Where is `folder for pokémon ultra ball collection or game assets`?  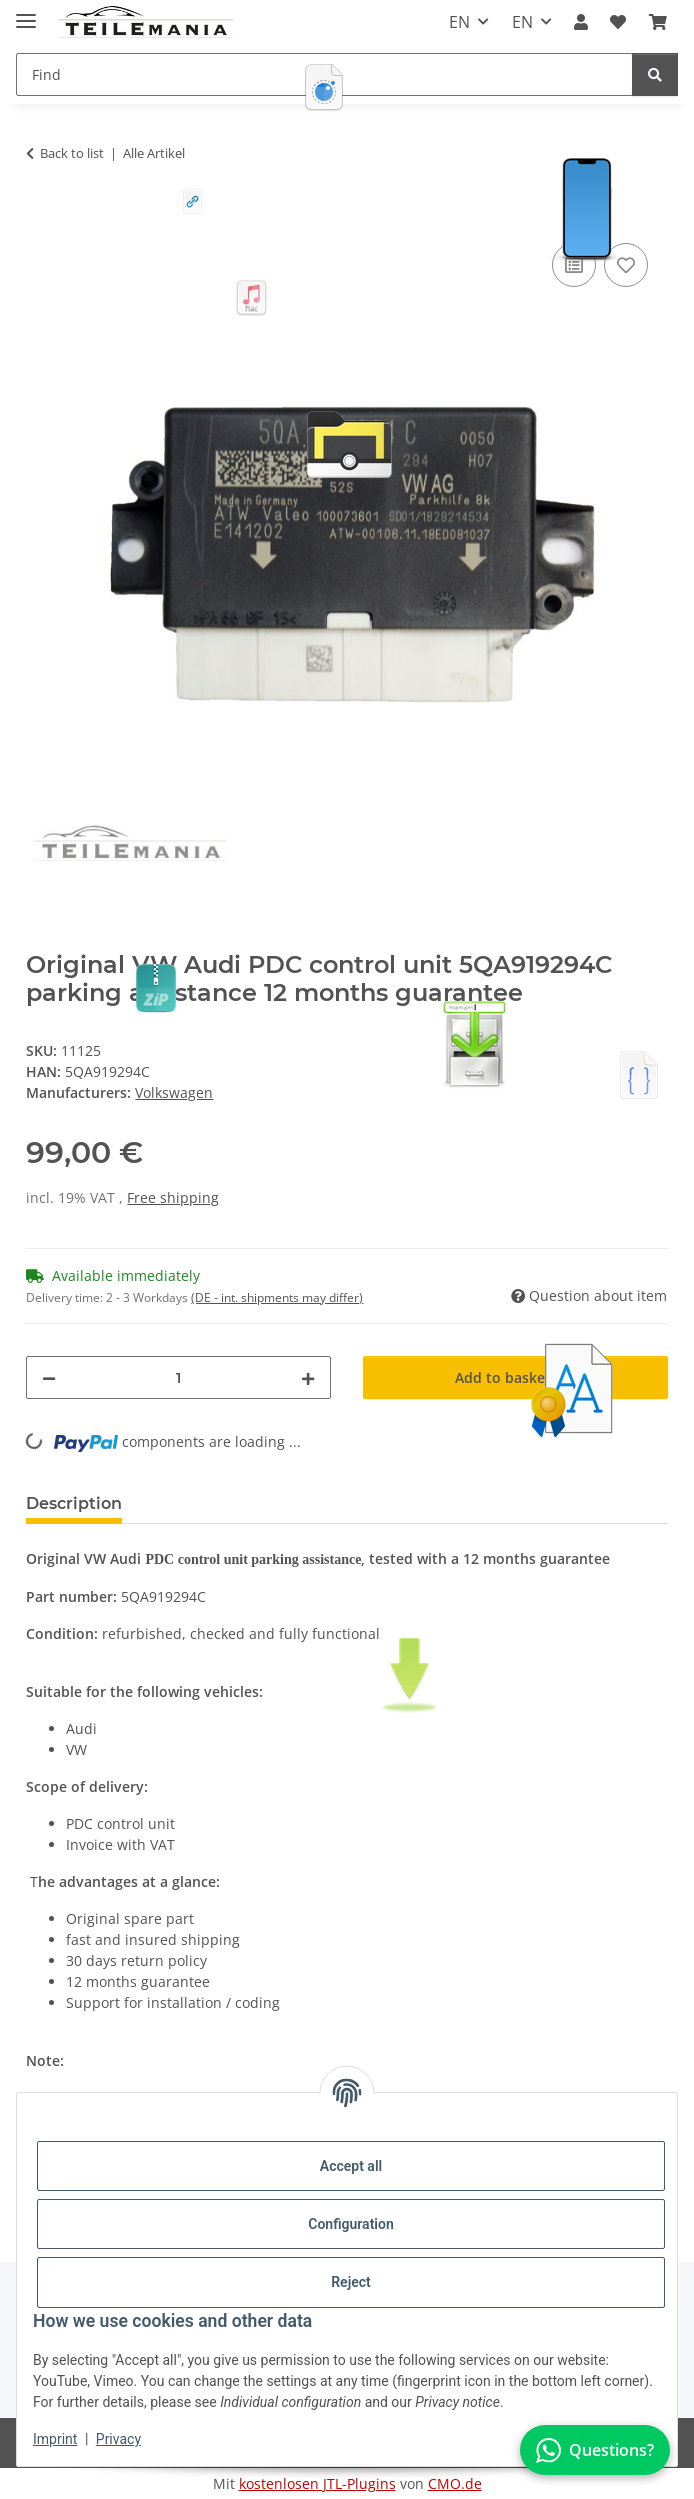
folder for pokémon ultra ball collection or game assets is located at coordinates (349, 447).